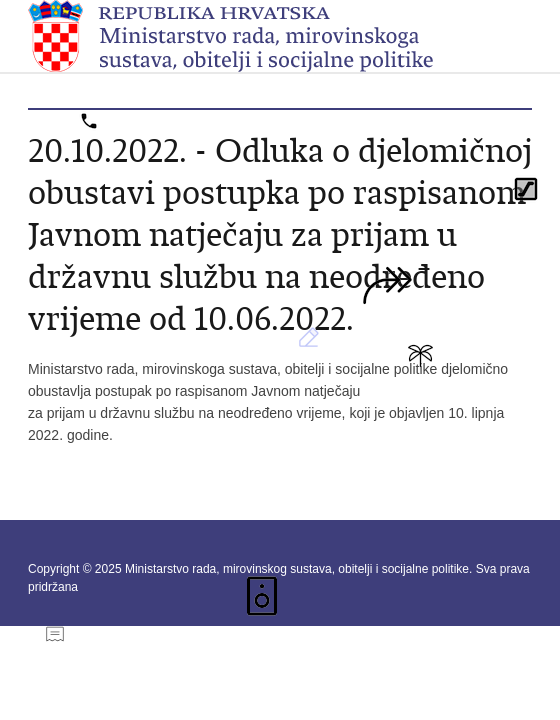  Describe the element at coordinates (89, 121) in the screenshot. I see `make a phone call` at that location.